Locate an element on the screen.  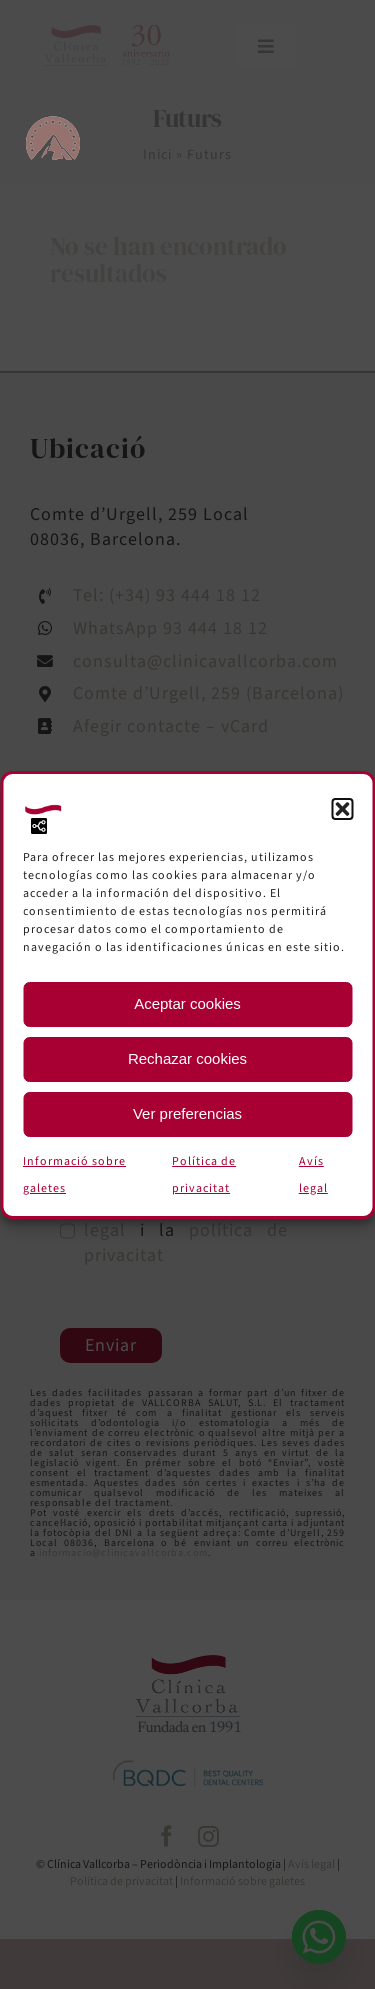
open the Paramount+ streaming app is located at coordinates (53, 138).